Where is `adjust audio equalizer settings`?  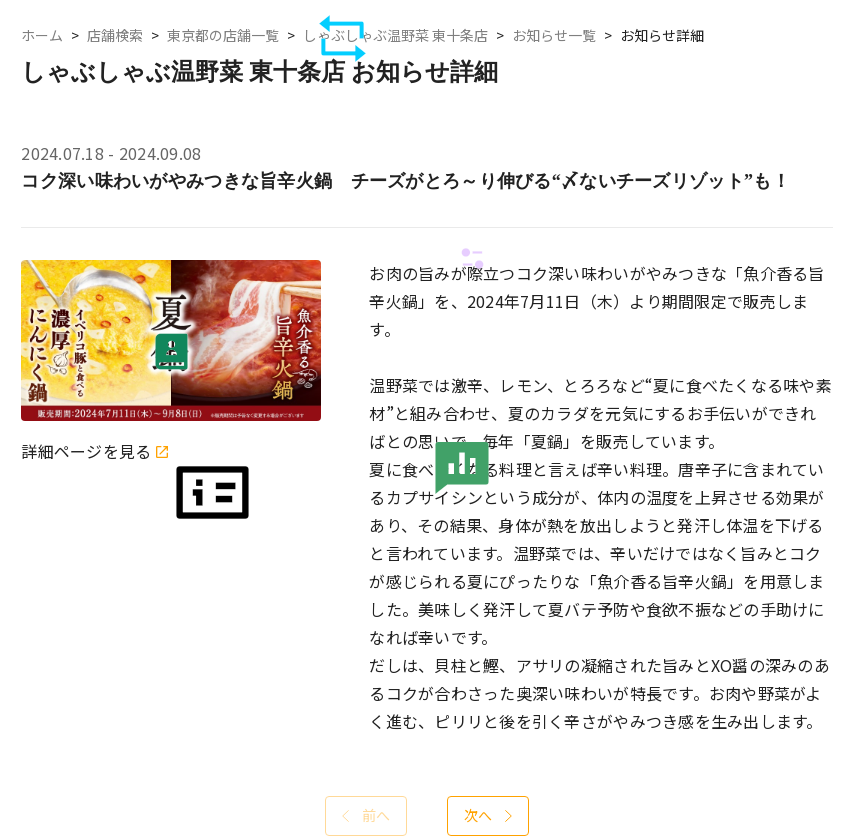
adjust audio equalizer settings is located at coordinates (472, 258).